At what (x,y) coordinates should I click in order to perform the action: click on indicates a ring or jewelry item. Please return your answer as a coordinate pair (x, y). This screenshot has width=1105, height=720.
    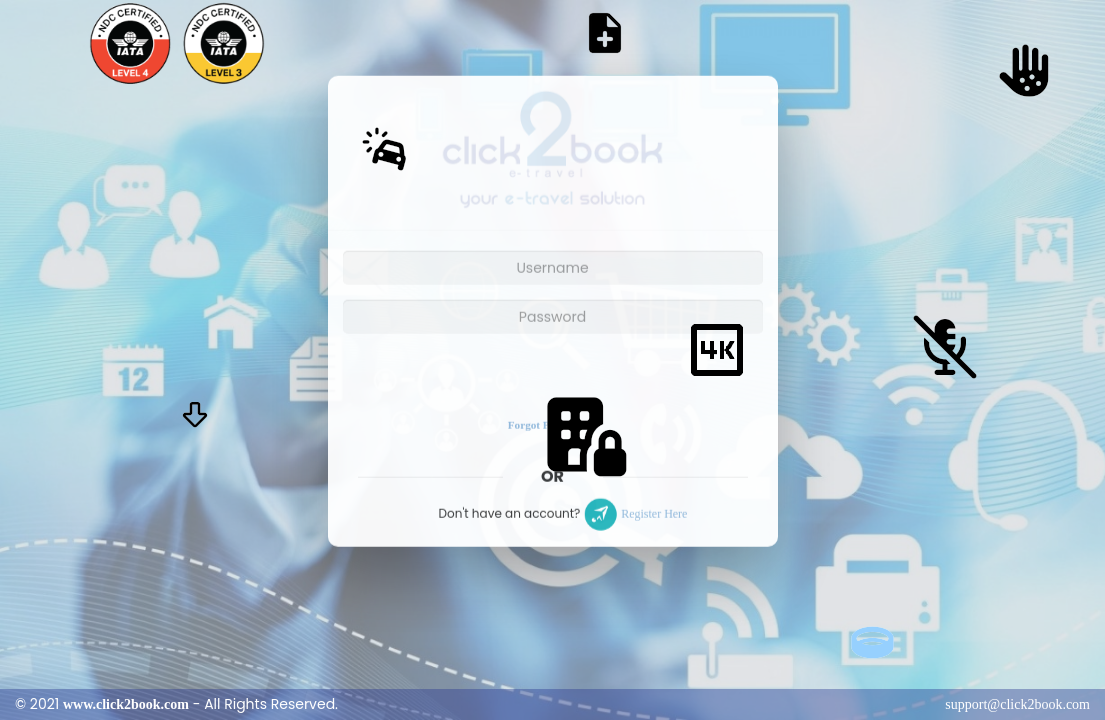
    Looking at the image, I should click on (872, 642).